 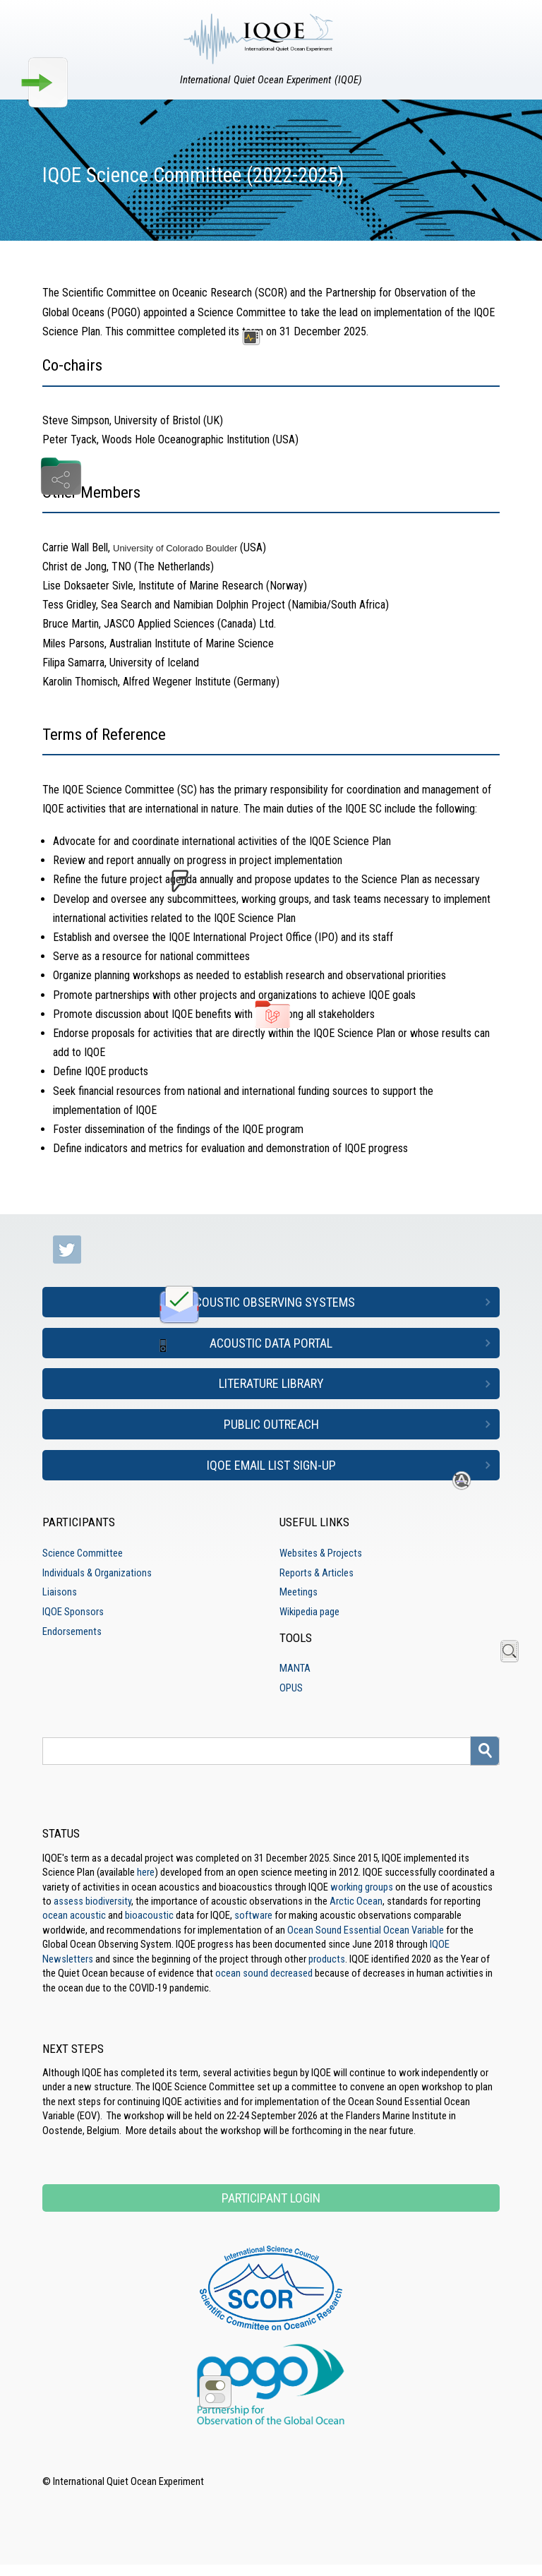 What do you see at coordinates (251, 337) in the screenshot?
I see `open system monitor application` at bounding box center [251, 337].